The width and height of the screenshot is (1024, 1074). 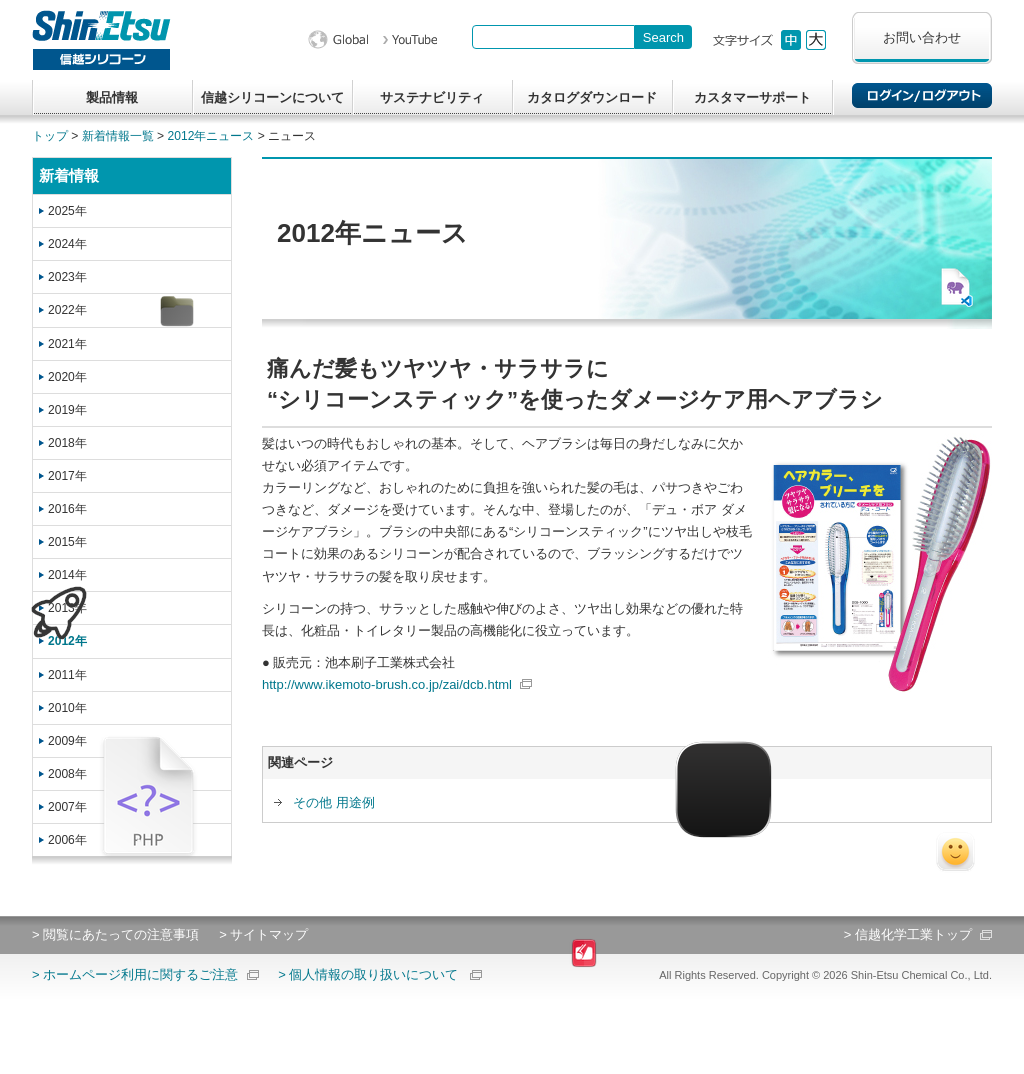 What do you see at coordinates (955, 851) in the screenshot?
I see `customize emoji and emoticon preferences` at bounding box center [955, 851].